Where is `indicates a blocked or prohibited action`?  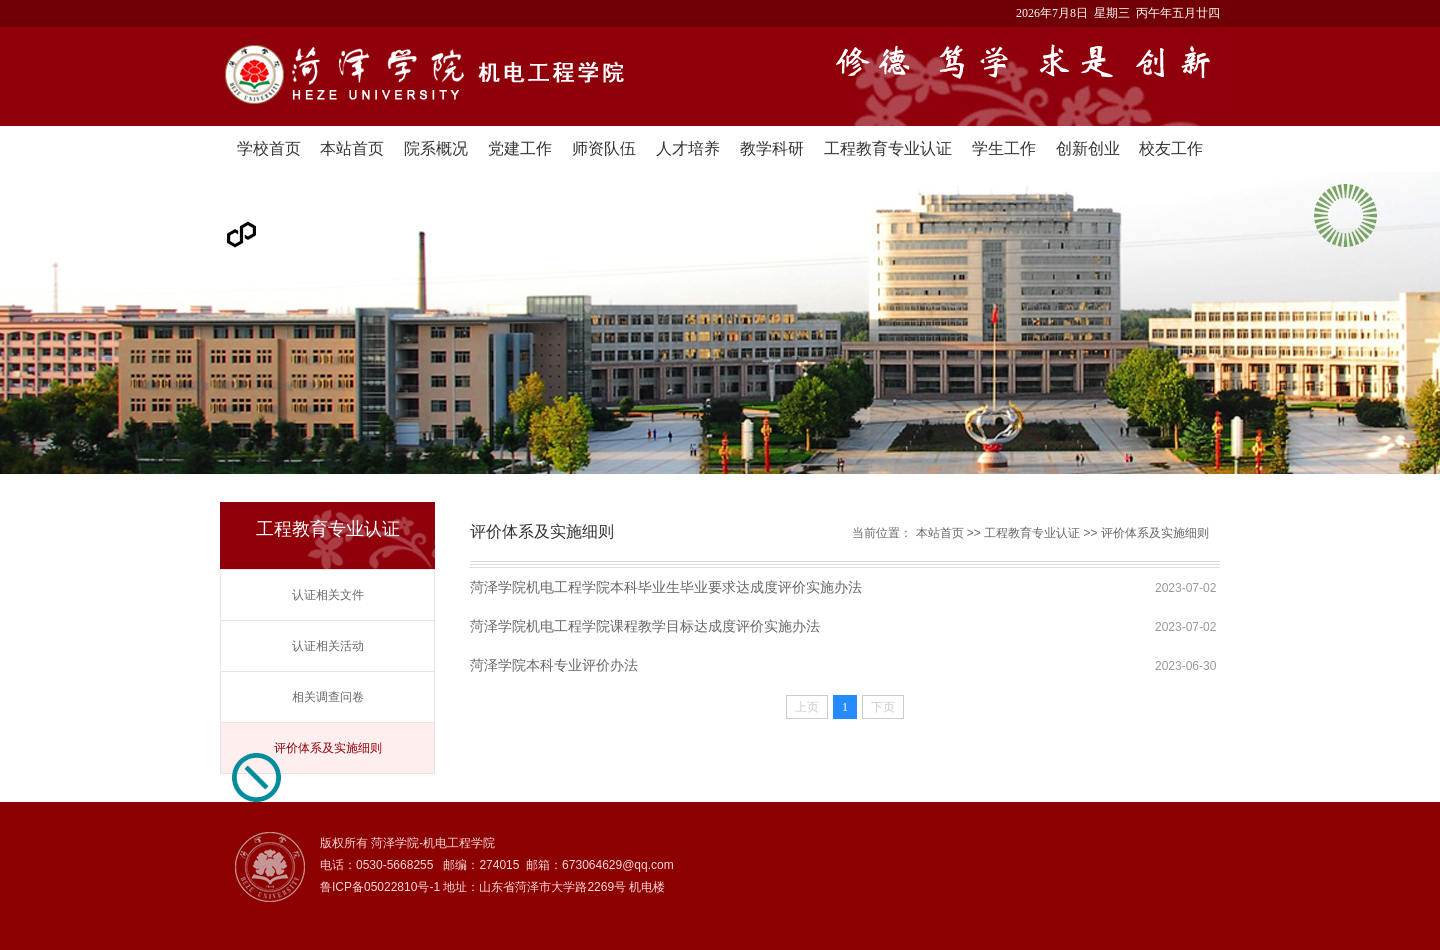
indicates a blocked or prohibited action is located at coordinates (256, 777).